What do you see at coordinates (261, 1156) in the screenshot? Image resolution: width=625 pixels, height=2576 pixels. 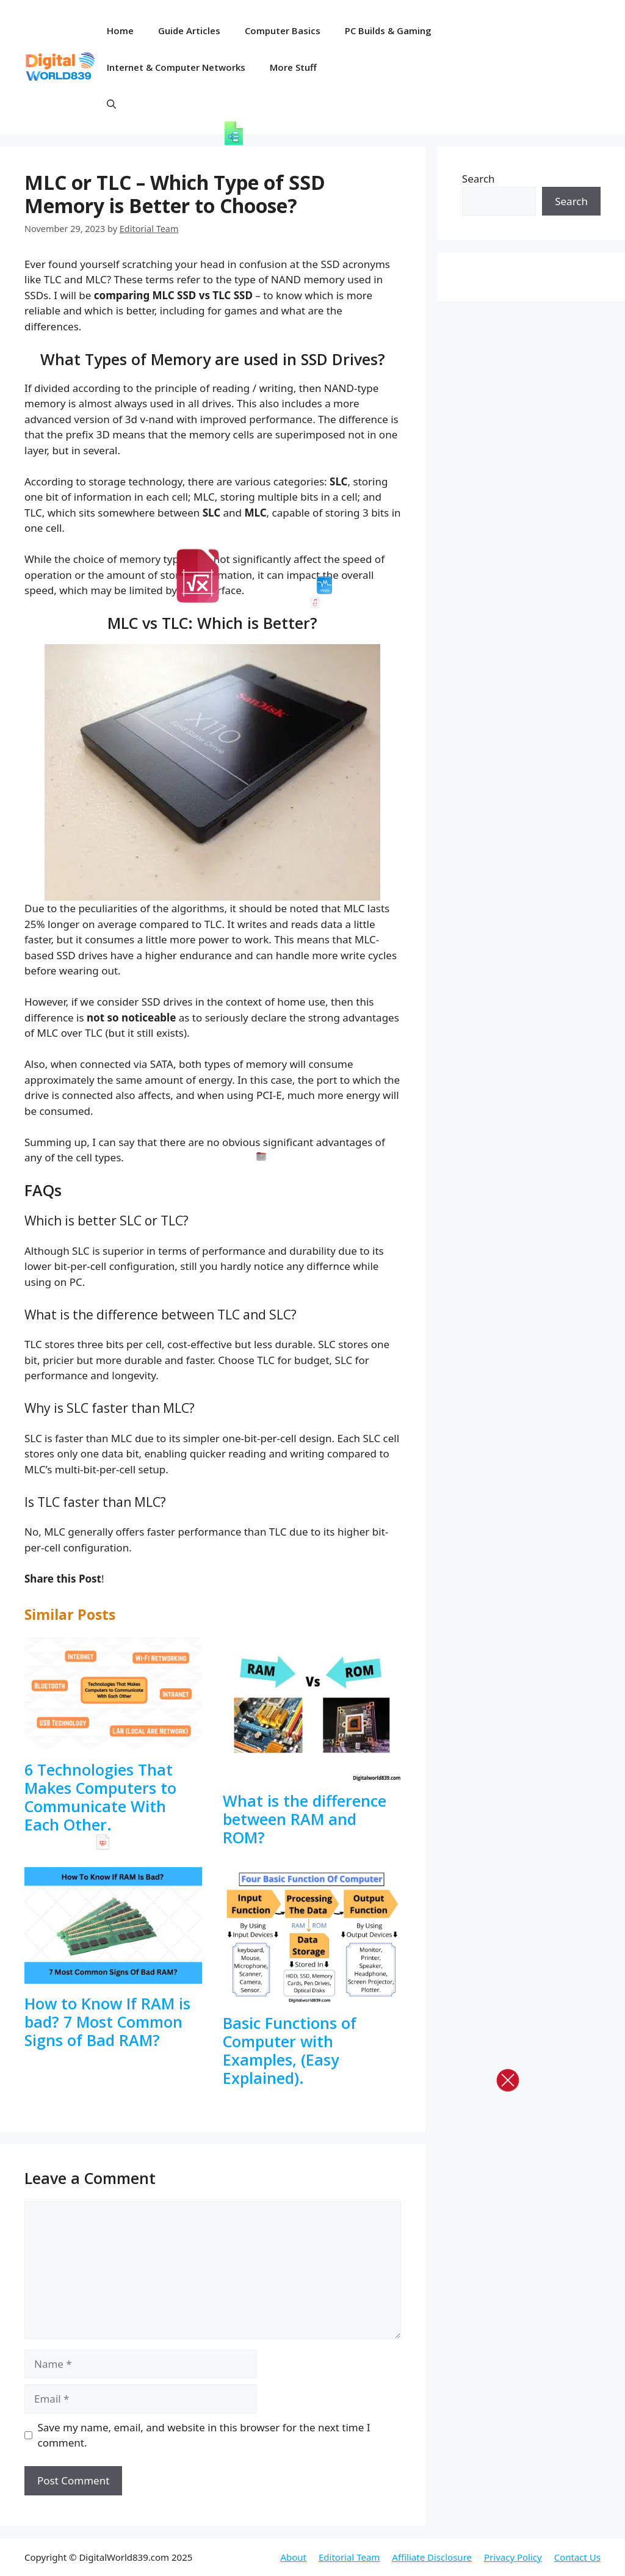 I see `open the file manager application` at bounding box center [261, 1156].